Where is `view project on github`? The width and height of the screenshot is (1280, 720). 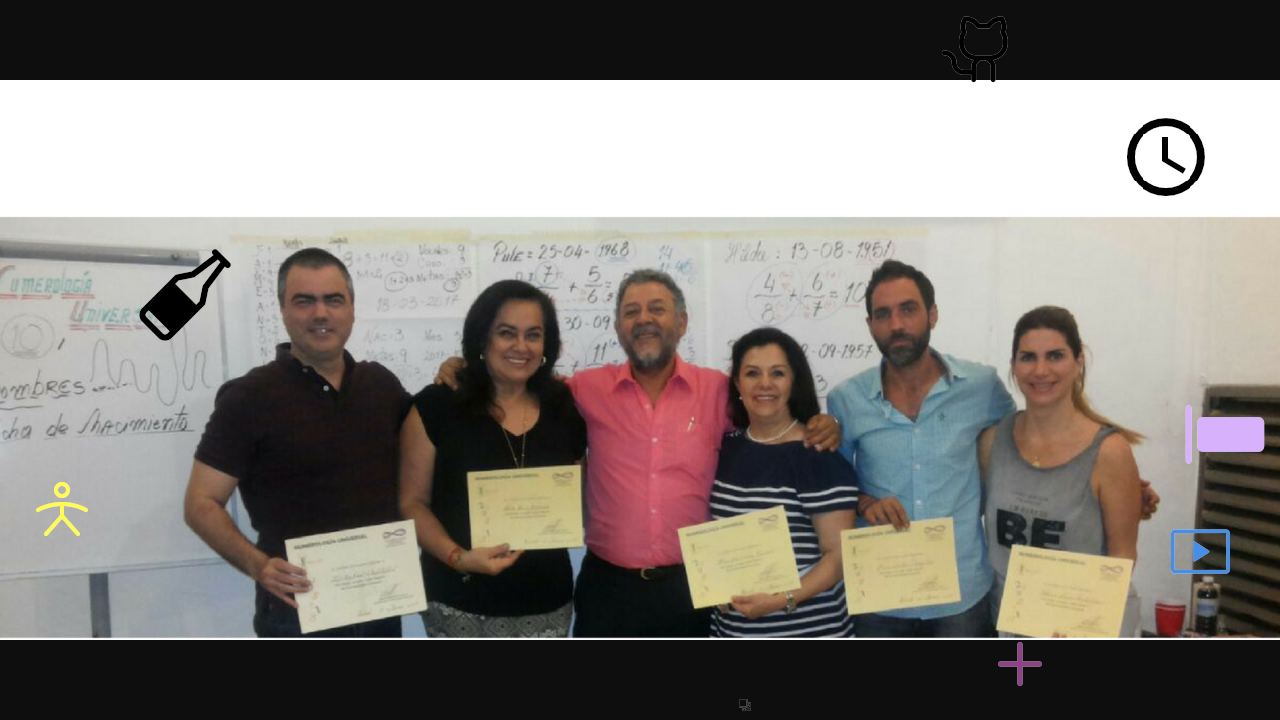
view project on github is located at coordinates (981, 48).